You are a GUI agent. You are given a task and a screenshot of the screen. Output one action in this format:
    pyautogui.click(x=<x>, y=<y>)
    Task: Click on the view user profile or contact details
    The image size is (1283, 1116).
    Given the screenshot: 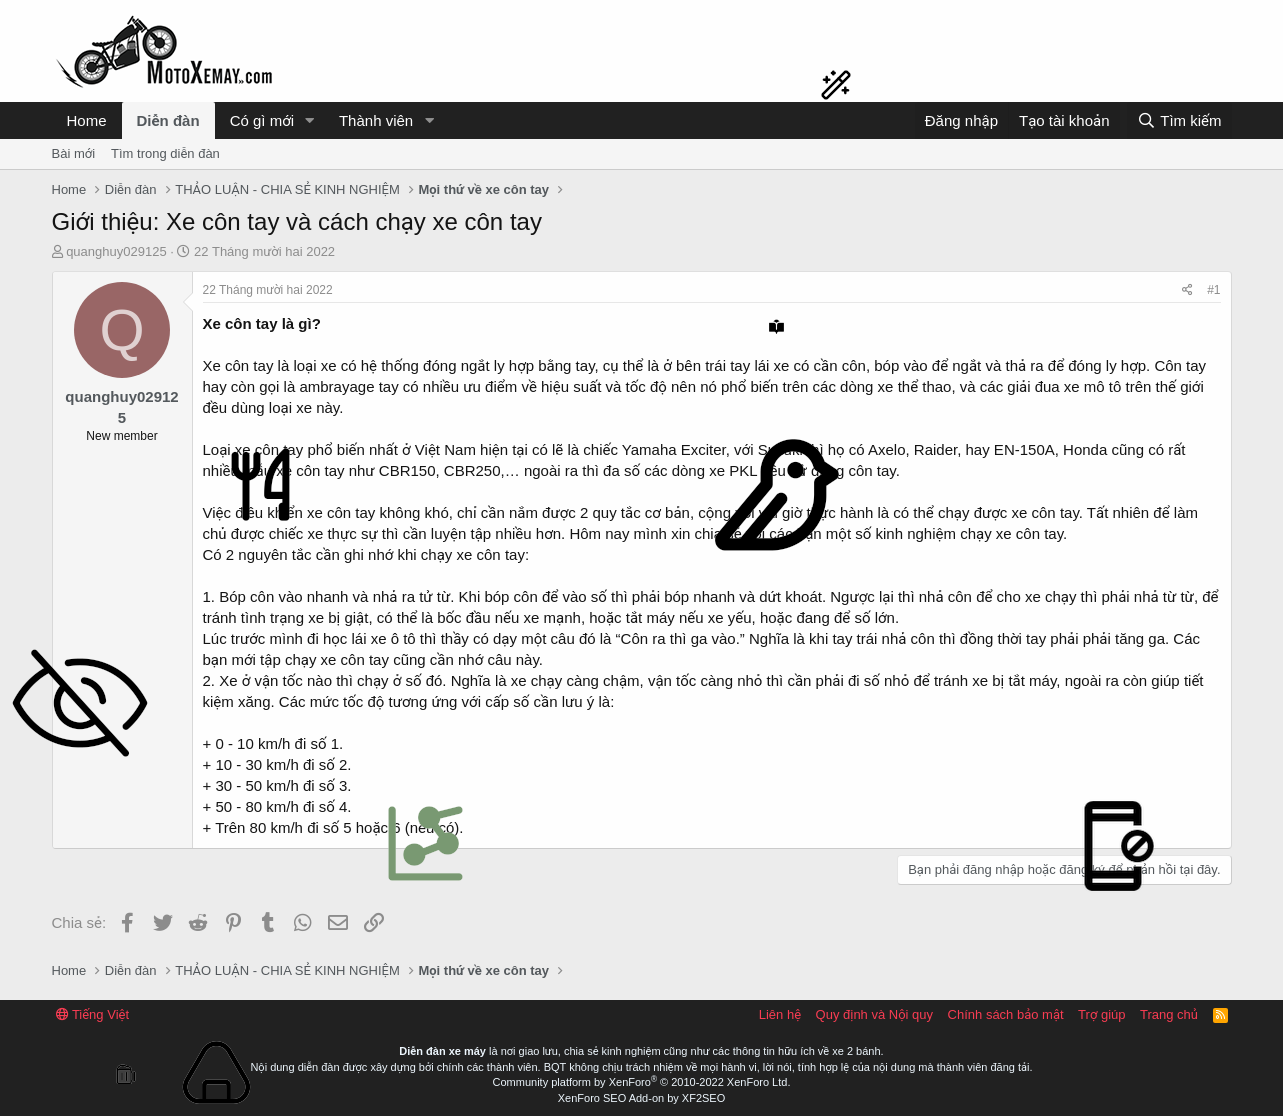 What is the action you would take?
    pyautogui.click(x=776, y=326)
    